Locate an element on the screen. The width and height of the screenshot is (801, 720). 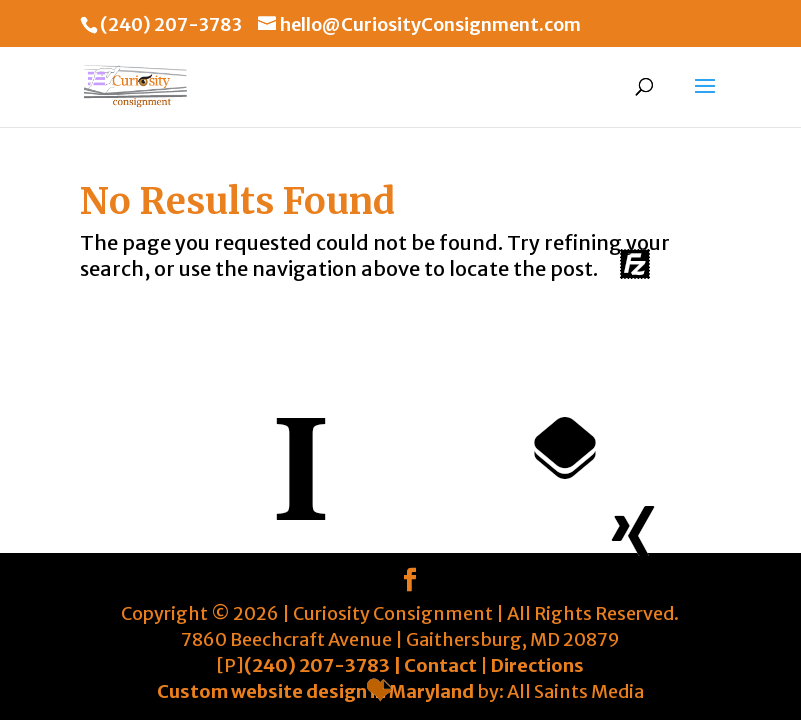
open instapaper app is located at coordinates (301, 469).